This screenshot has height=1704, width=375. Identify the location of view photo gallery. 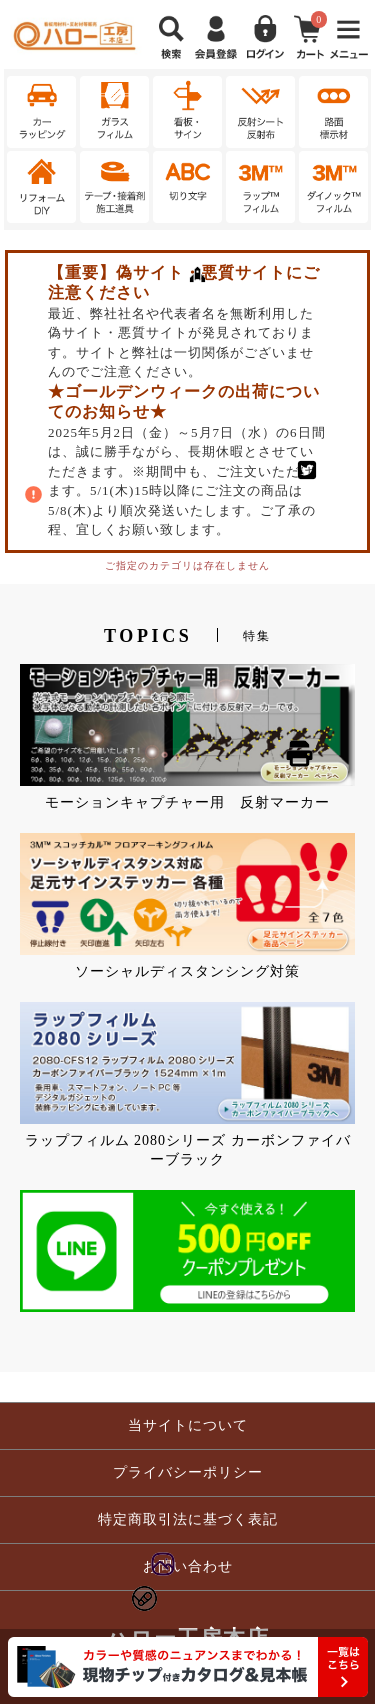
(163, 1564).